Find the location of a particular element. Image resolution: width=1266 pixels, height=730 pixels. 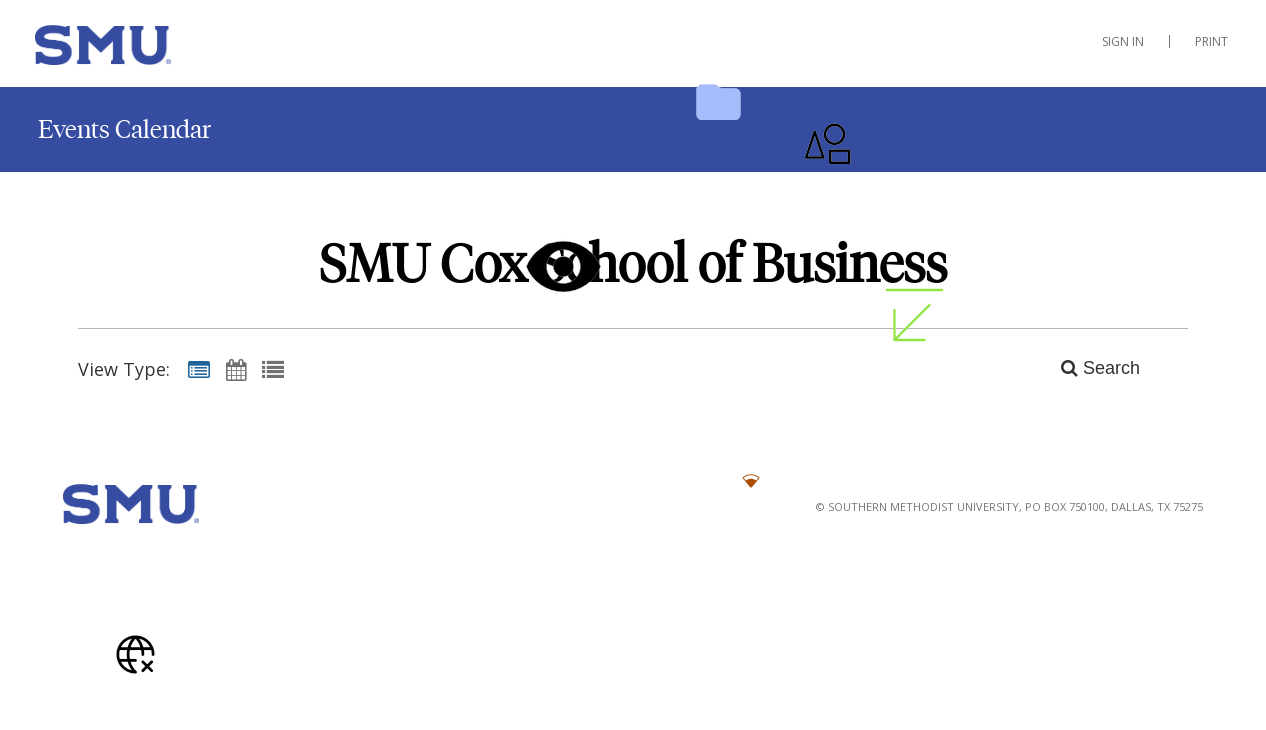

access shape tools or drawing options is located at coordinates (828, 145).